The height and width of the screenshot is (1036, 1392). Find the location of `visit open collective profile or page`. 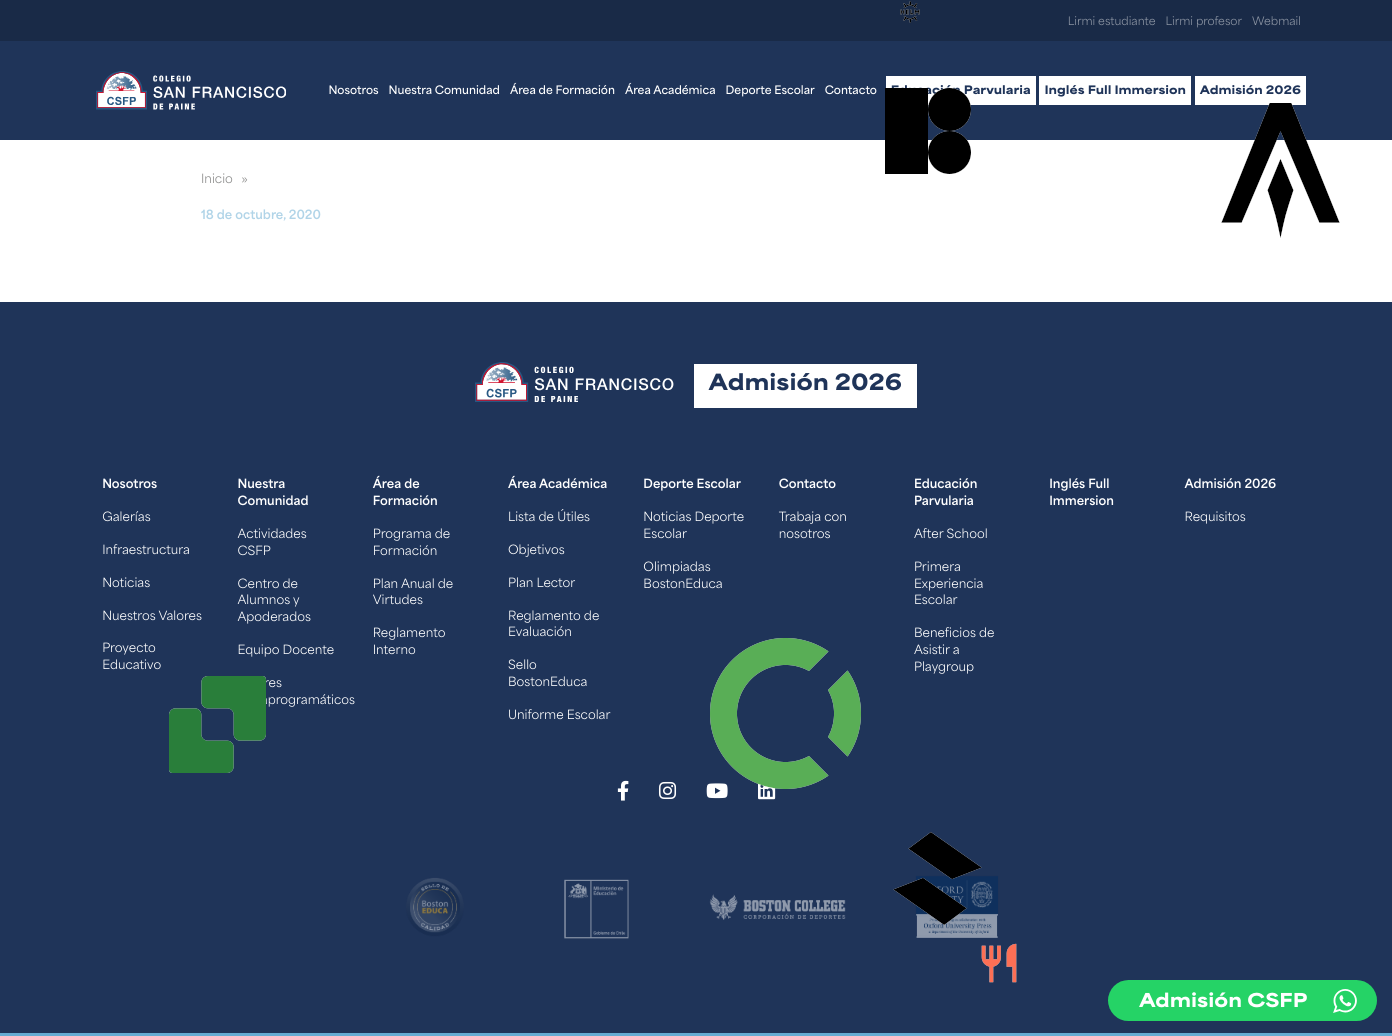

visit open collective profile or page is located at coordinates (785, 713).